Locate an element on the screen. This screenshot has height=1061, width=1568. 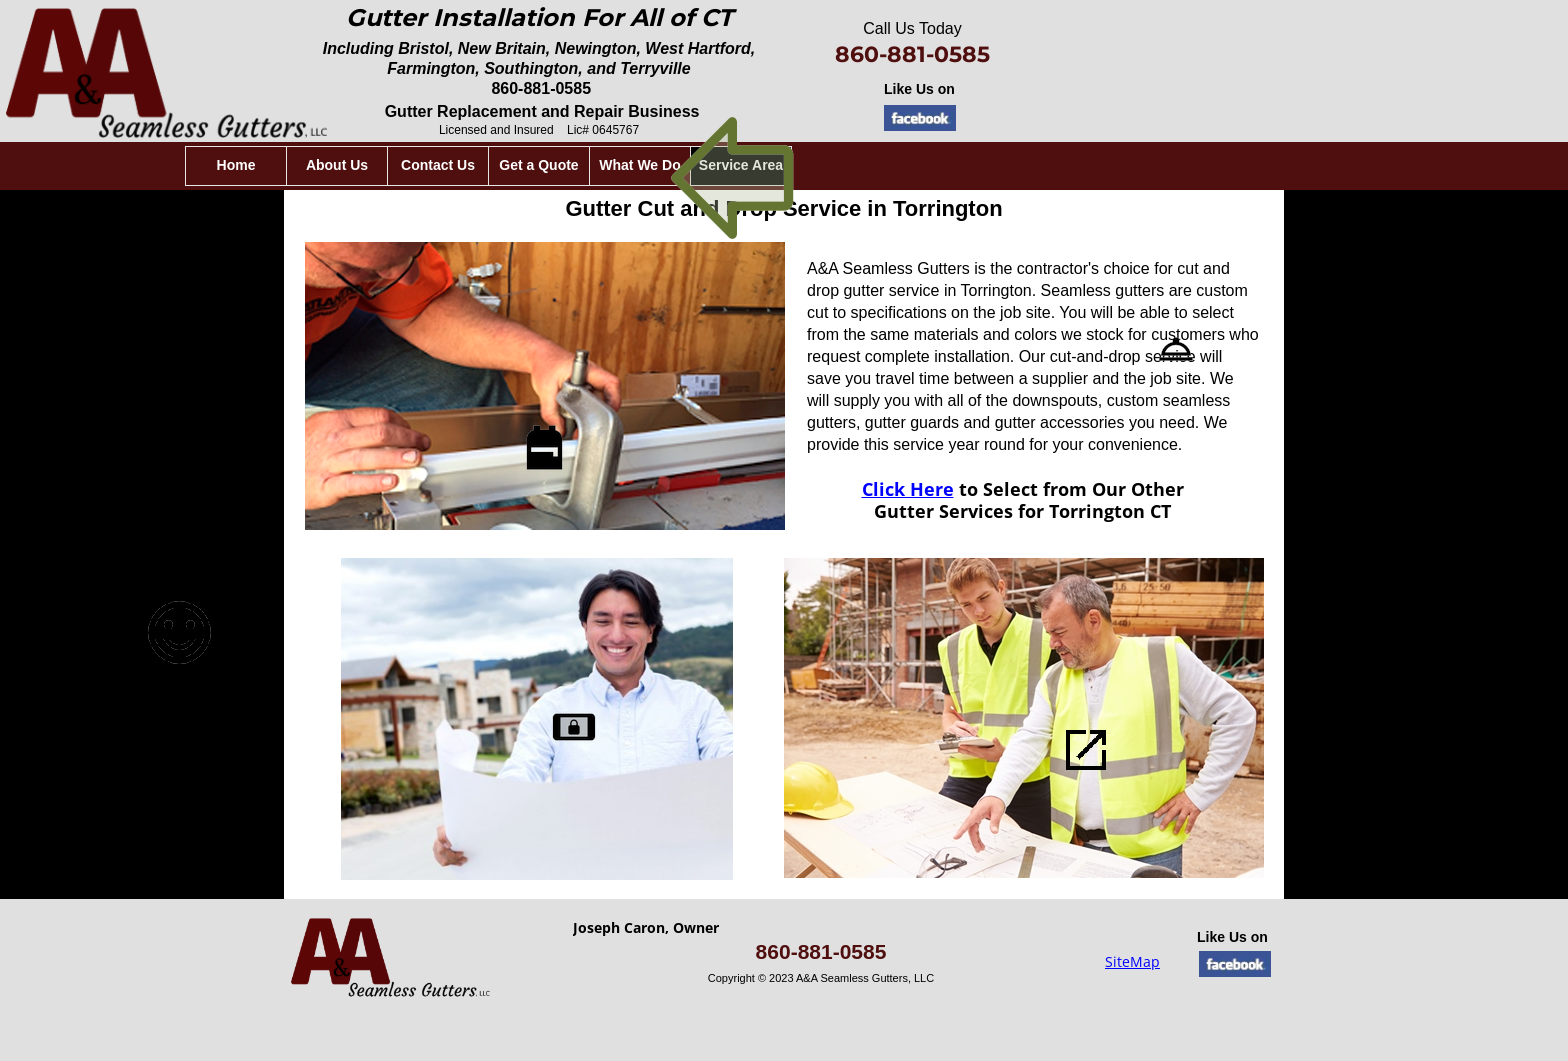
lock screen orientation to landscape mode is located at coordinates (574, 727).